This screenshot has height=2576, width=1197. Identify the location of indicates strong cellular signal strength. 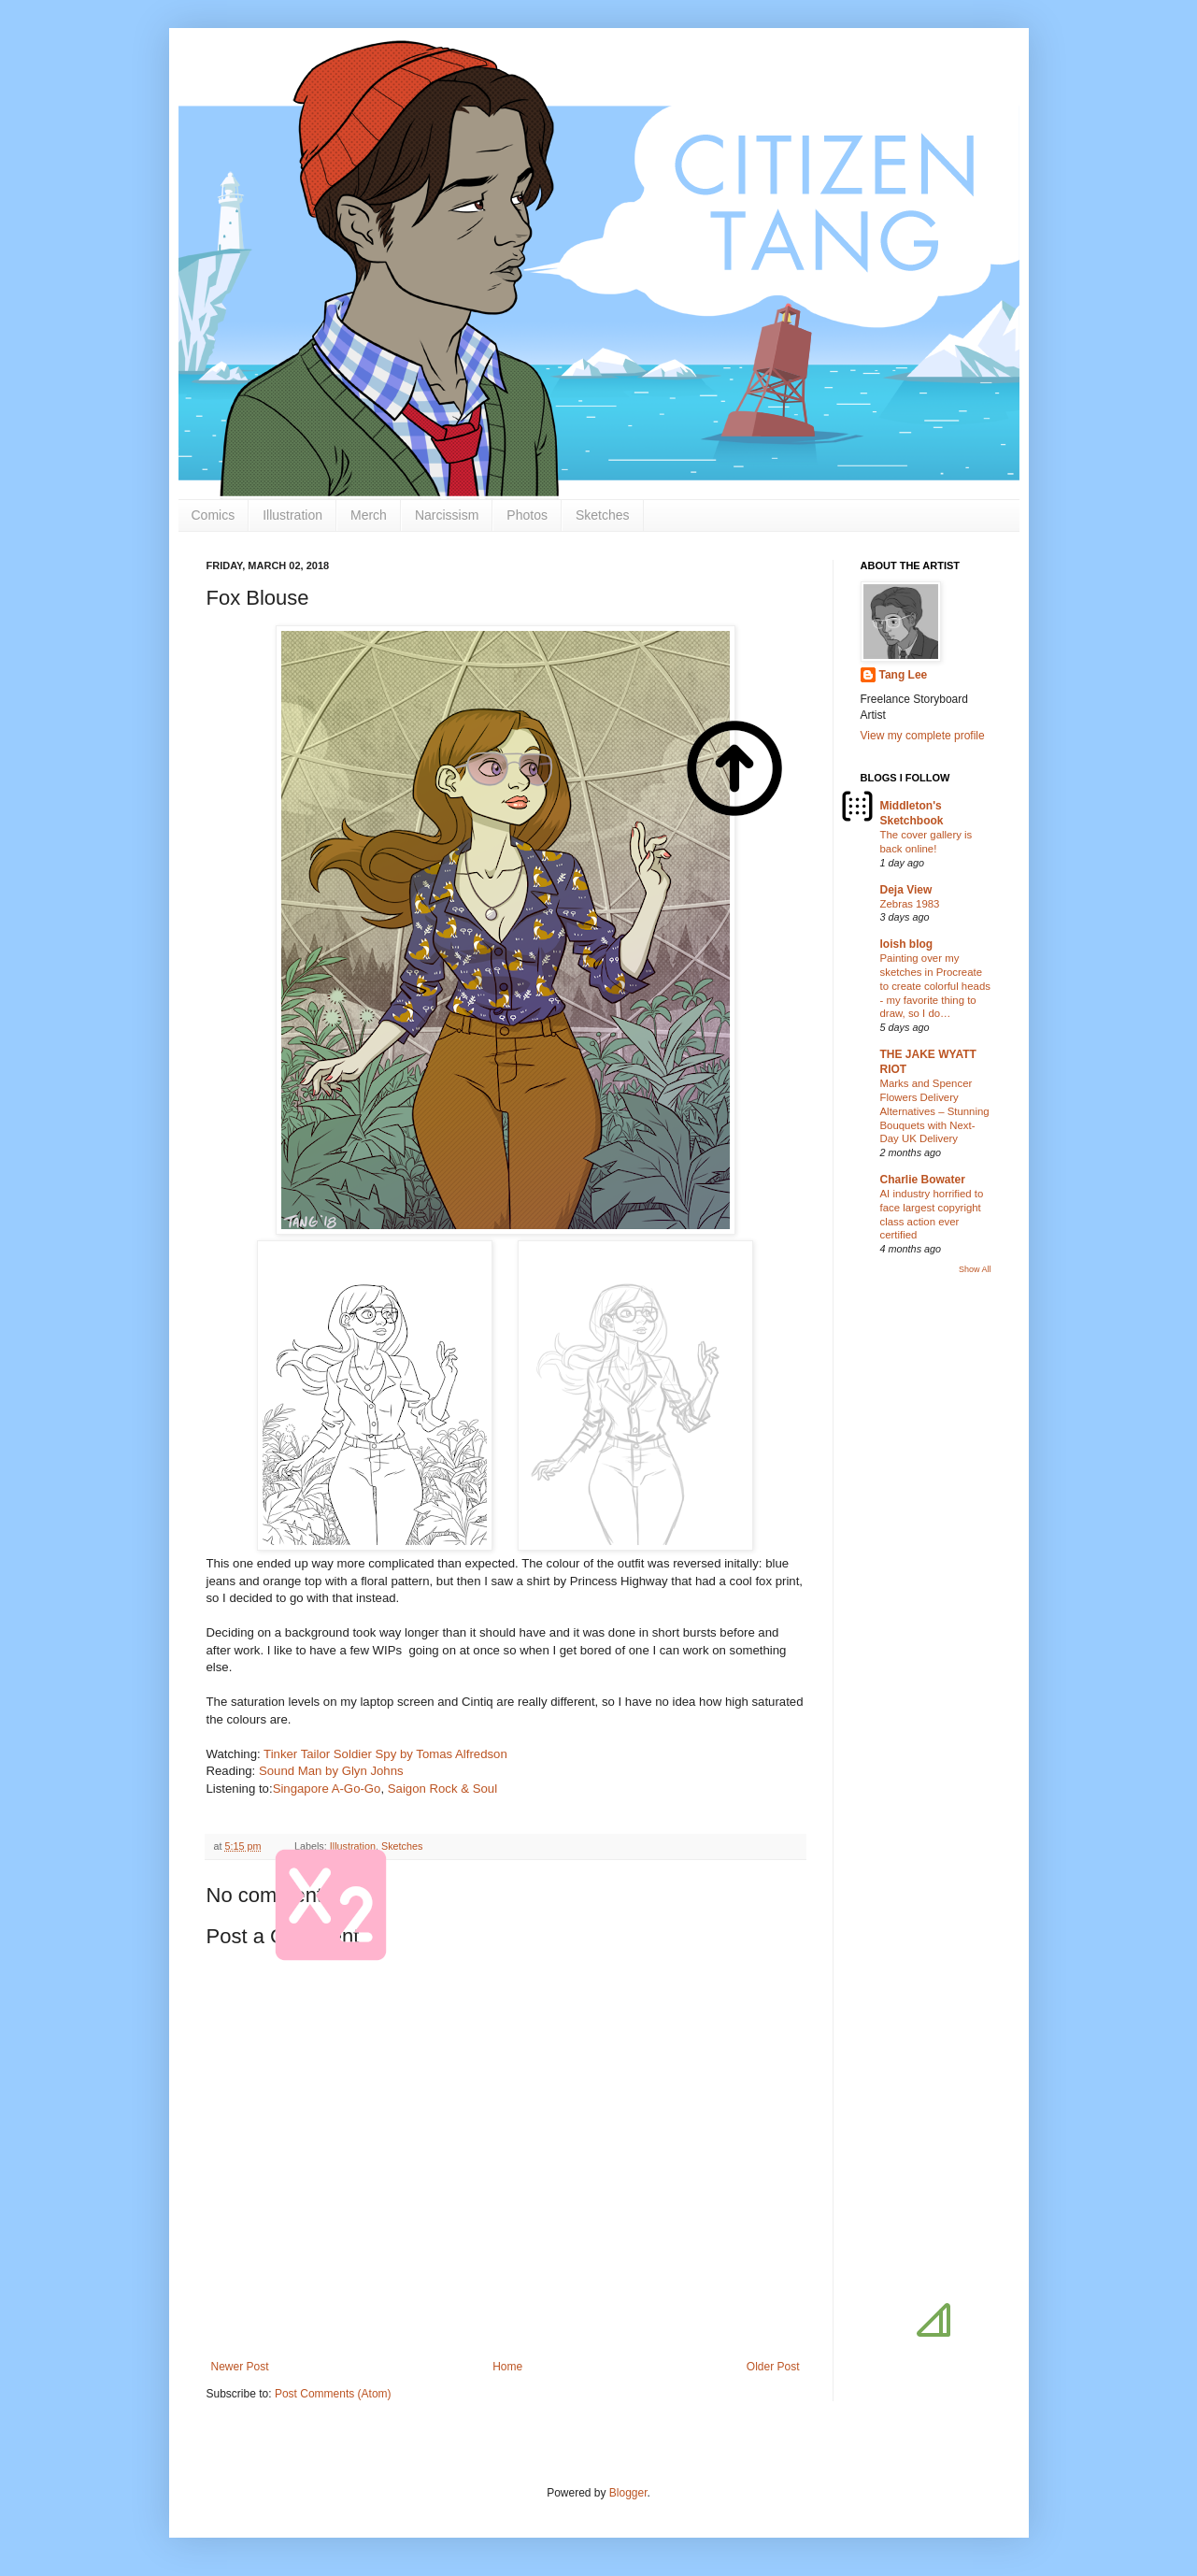
(933, 2320).